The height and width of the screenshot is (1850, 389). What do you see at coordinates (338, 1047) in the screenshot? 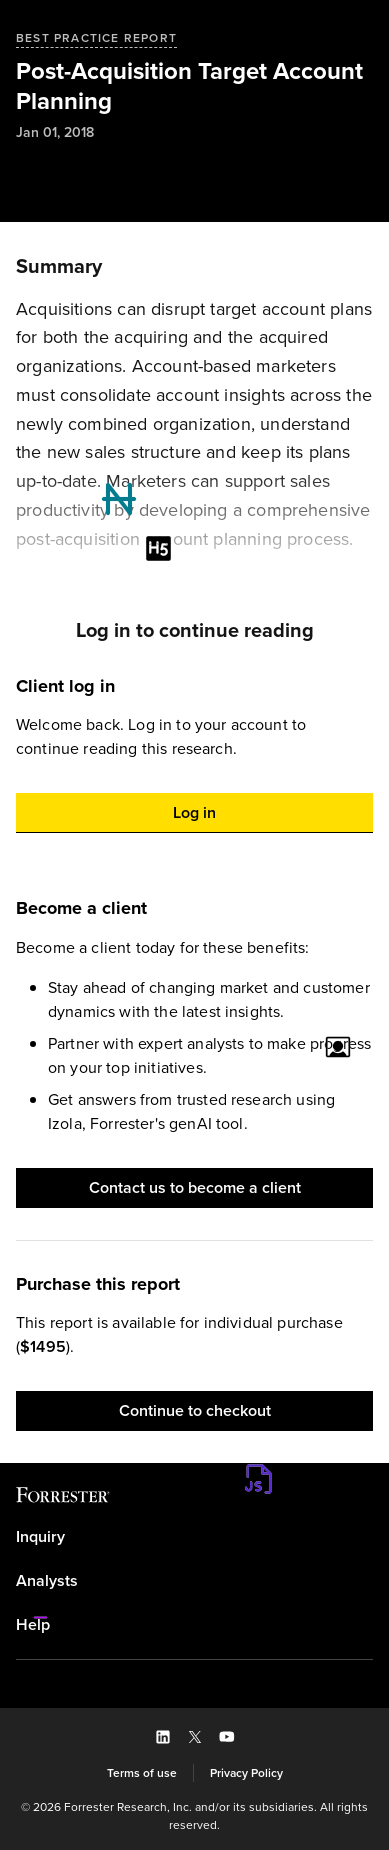
I see `view user profile` at bounding box center [338, 1047].